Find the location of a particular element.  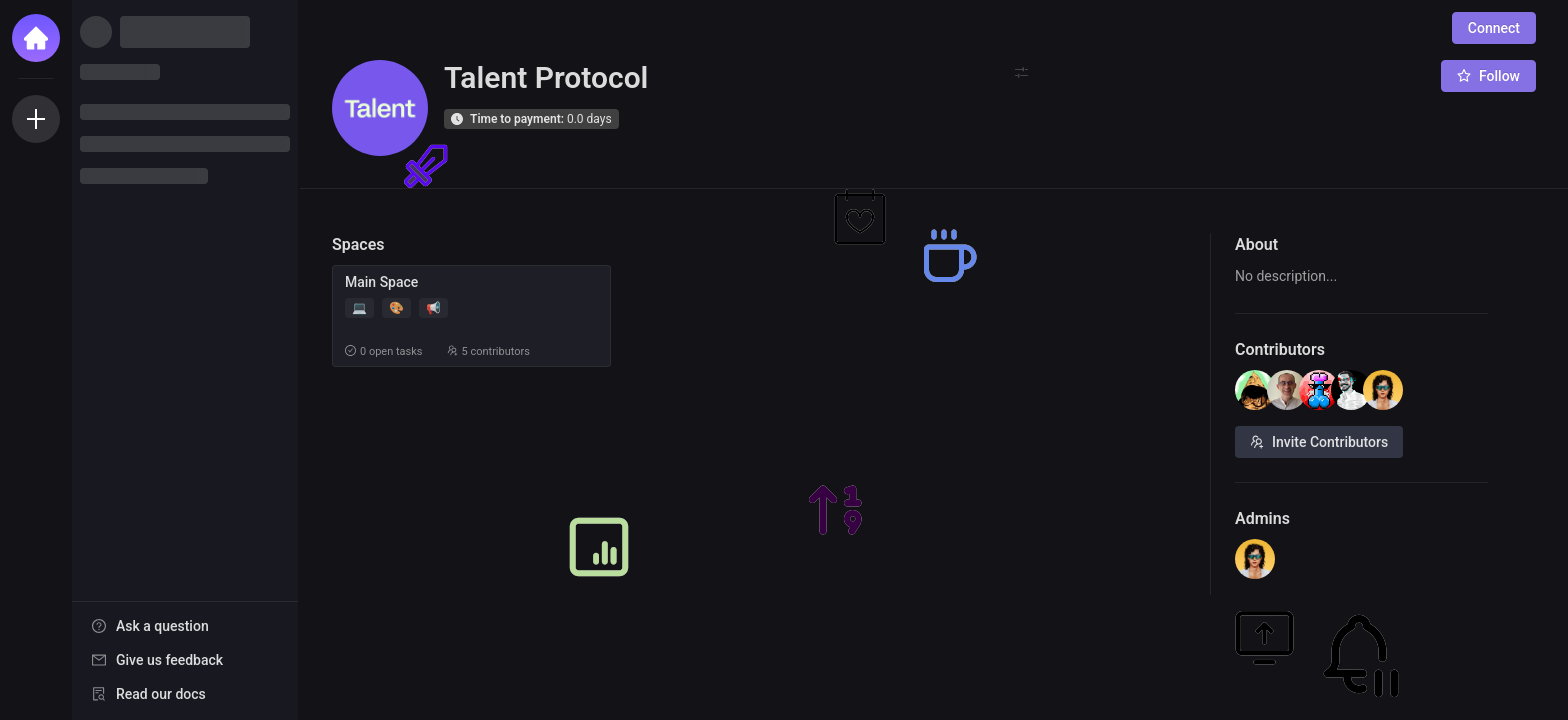

take a coffee break or set a break reminder is located at coordinates (949, 257).